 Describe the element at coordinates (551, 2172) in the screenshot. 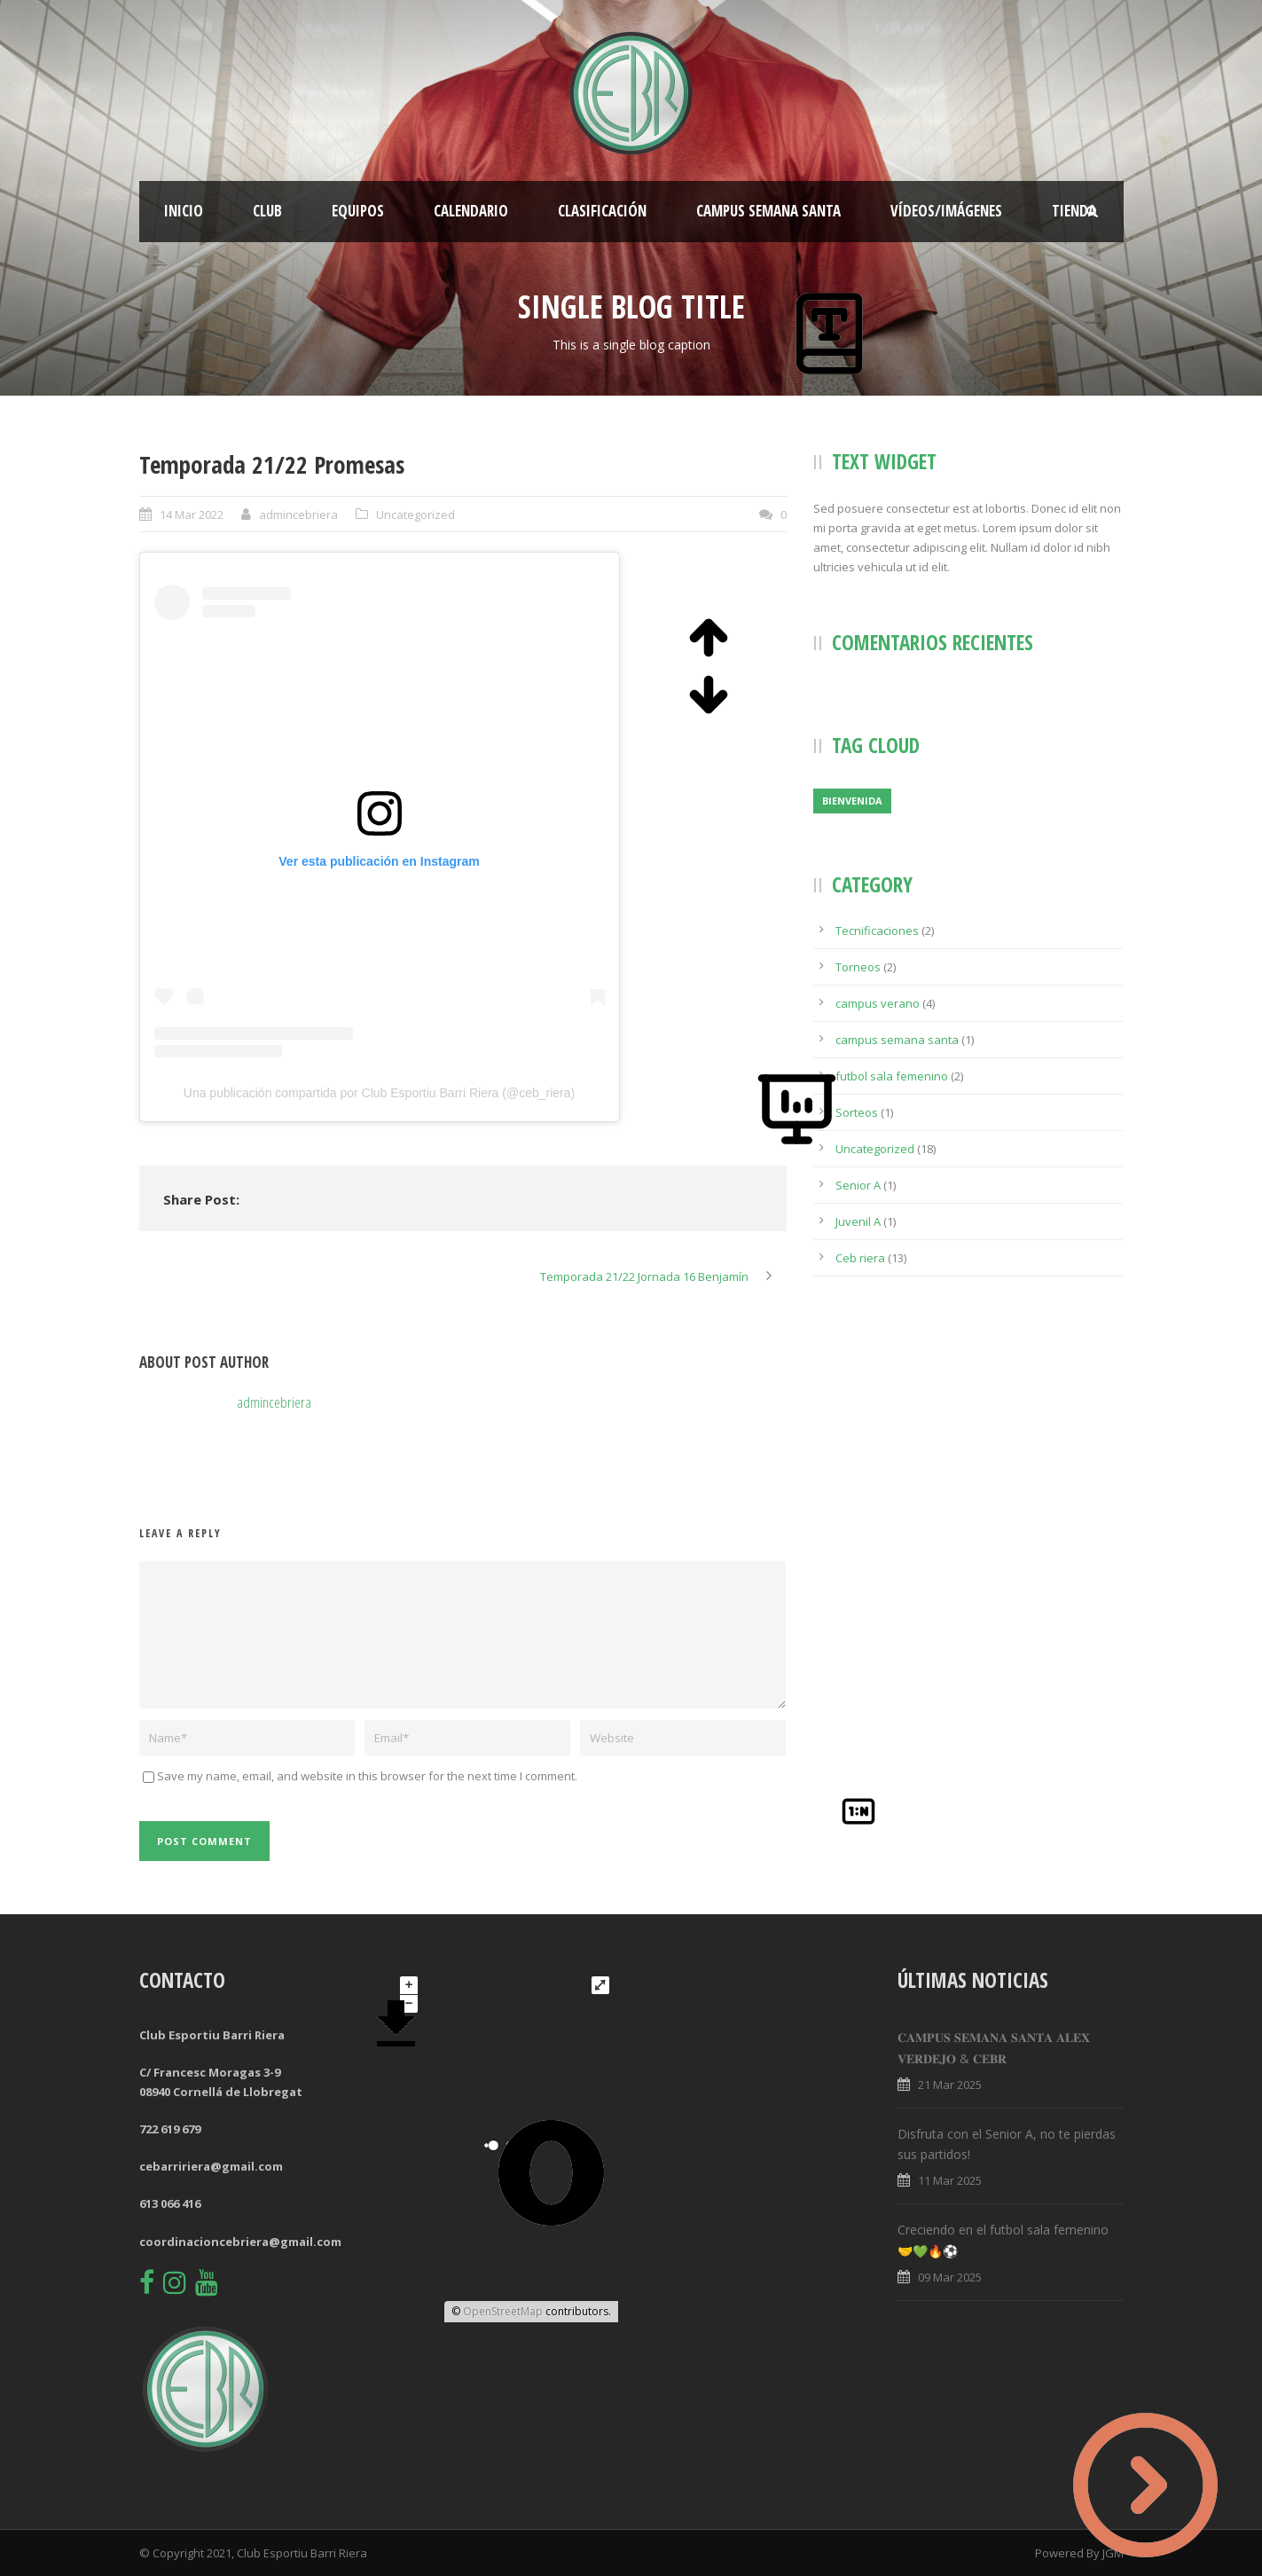

I see `open Opera browser` at that location.